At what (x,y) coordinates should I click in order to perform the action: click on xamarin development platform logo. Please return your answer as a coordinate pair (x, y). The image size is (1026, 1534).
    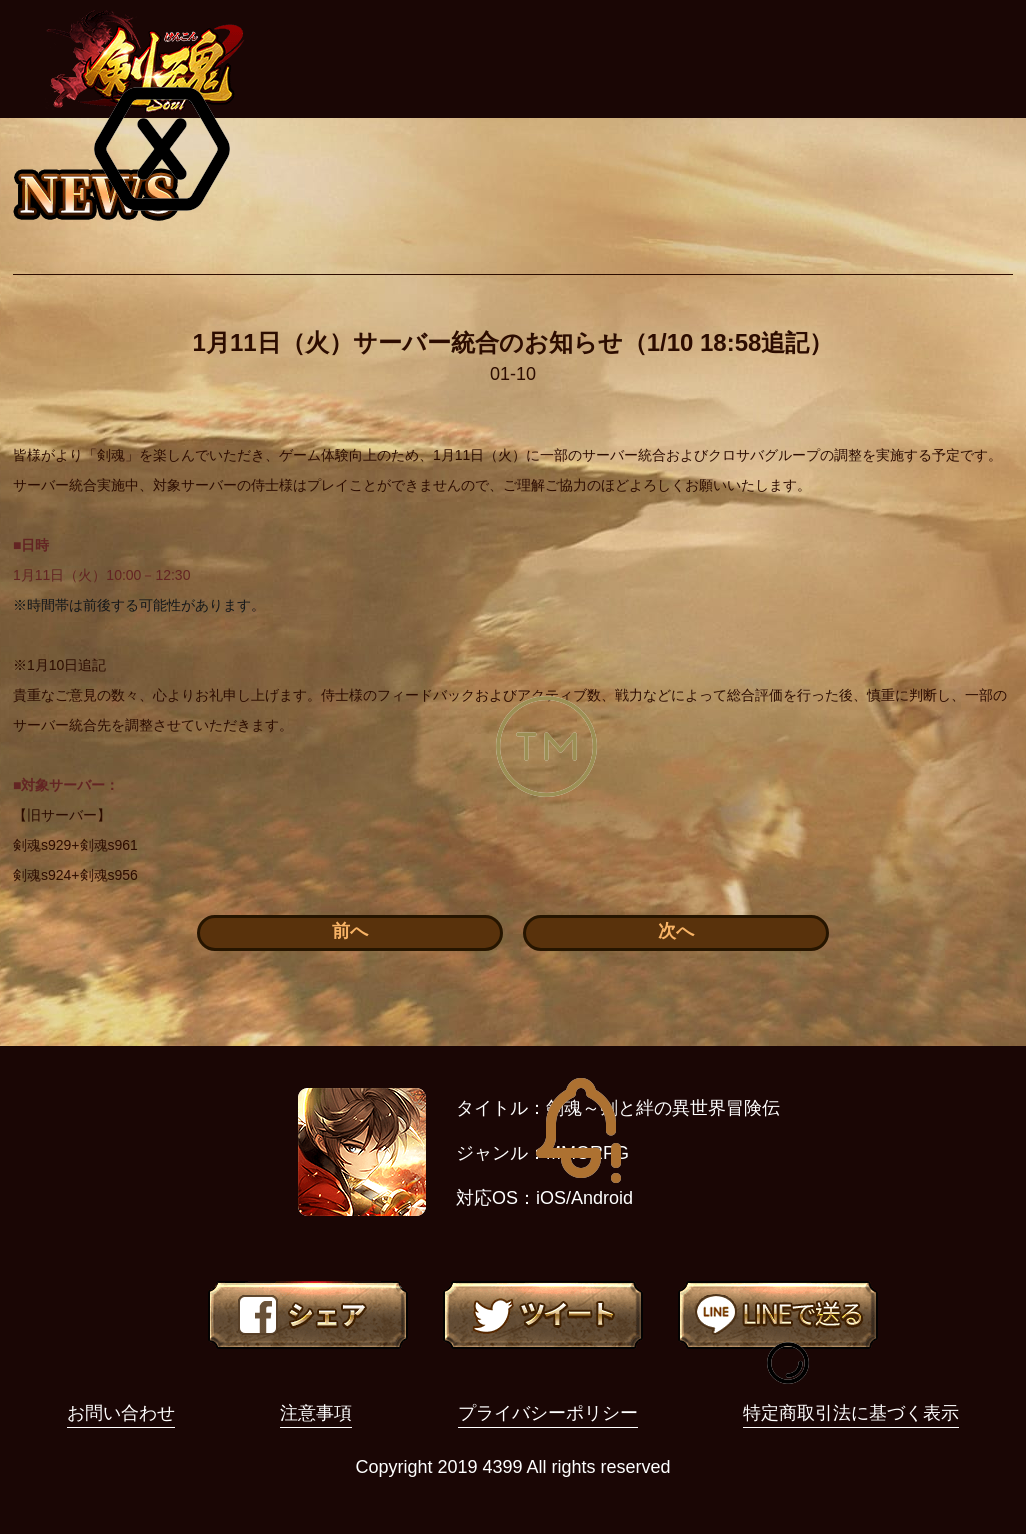
    Looking at the image, I should click on (162, 149).